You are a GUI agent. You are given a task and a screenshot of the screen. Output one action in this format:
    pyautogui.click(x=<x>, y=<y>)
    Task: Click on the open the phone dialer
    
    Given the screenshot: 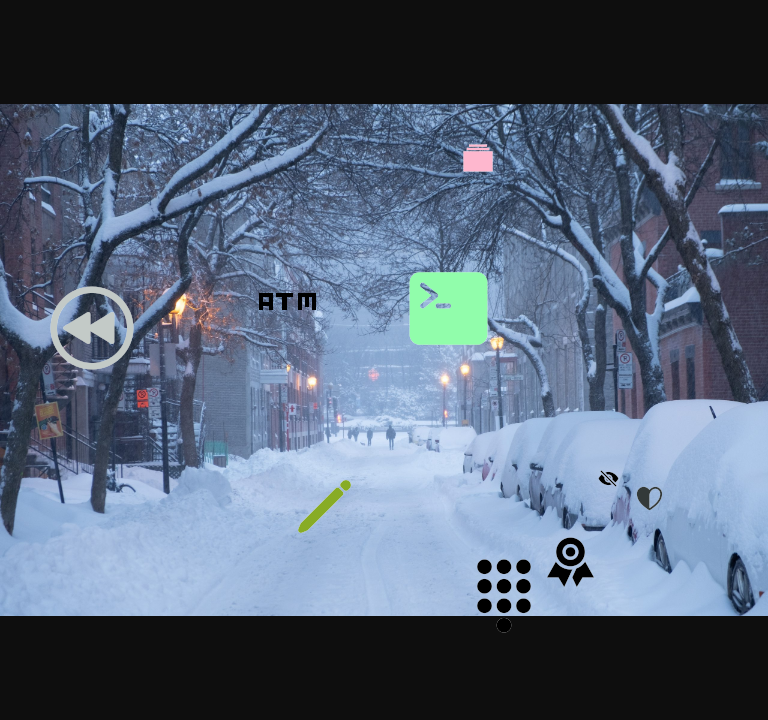 What is the action you would take?
    pyautogui.click(x=504, y=596)
    